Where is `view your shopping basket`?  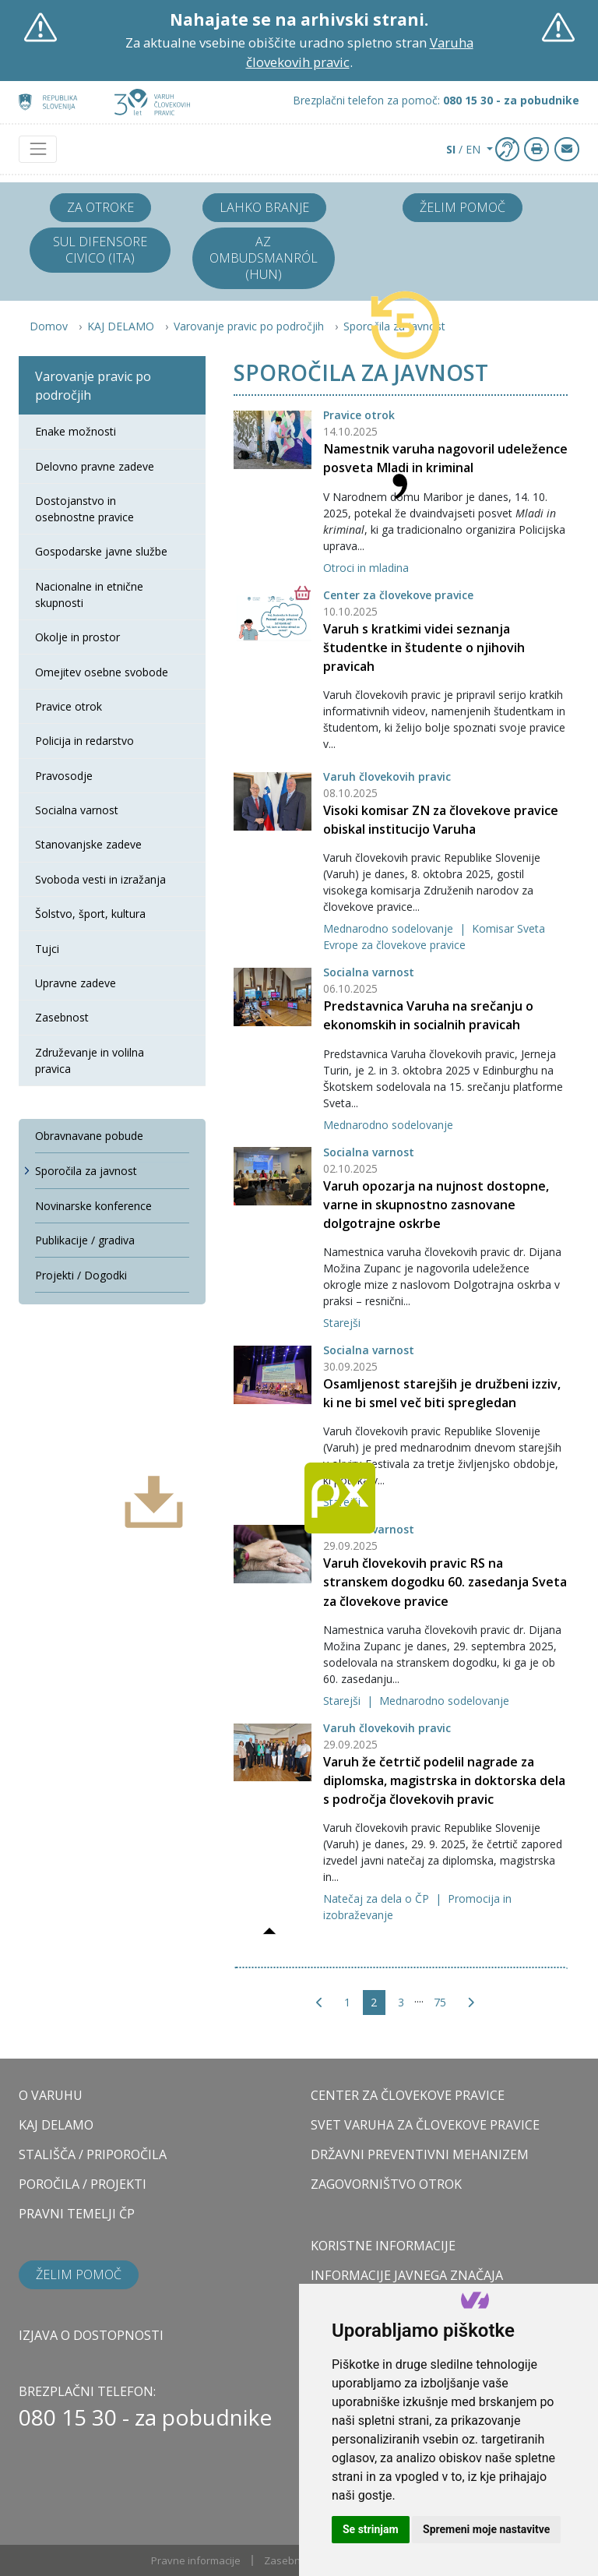 view your shopping basket is located at coordinates (302, 592).